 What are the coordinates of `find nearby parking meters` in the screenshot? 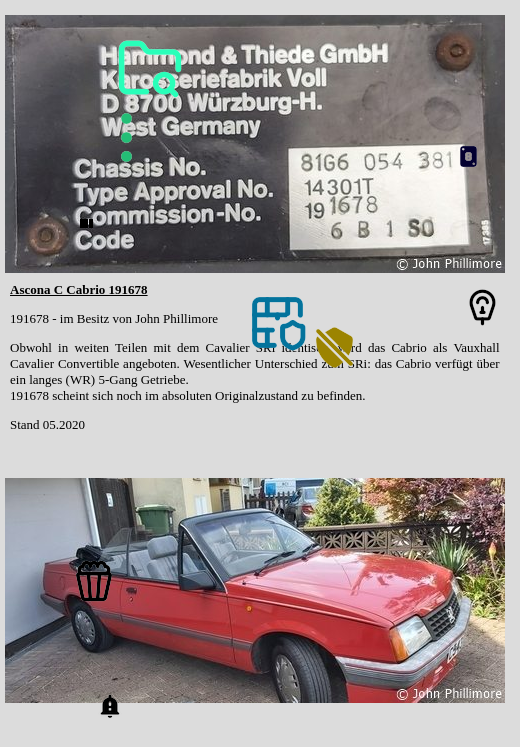 It's located at (482, 307).